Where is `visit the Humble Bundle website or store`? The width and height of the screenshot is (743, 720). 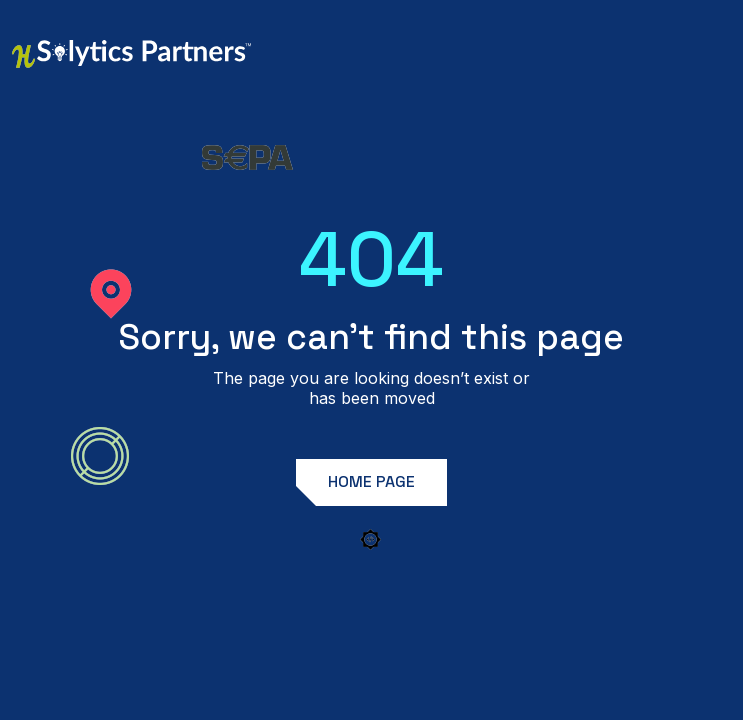 visit the Humble Bundle website or store is located at coordinates (23, 56).